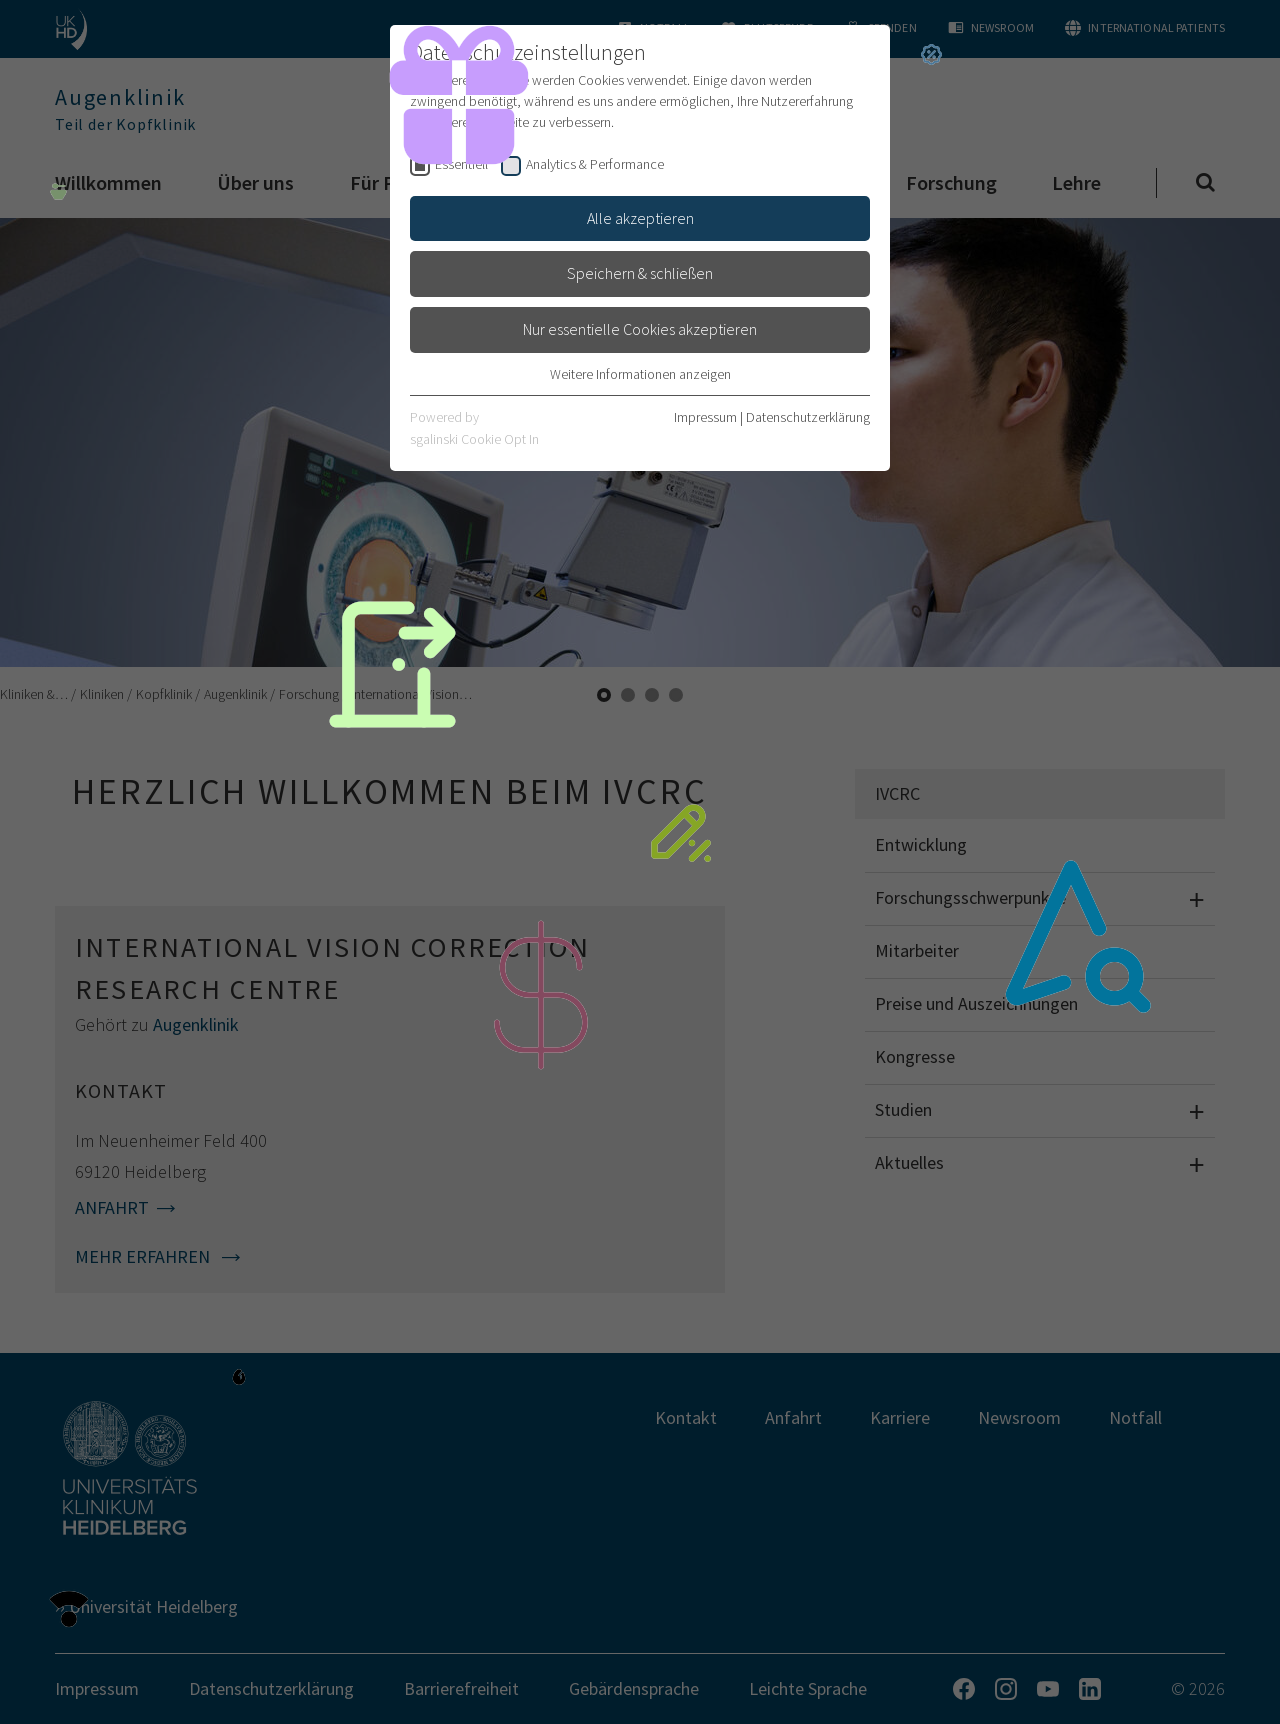 The image size is (1280, 1724). Describe the element at coordinates (1071, 933) in the screenshot. I see `search for directions or routes` at that location.